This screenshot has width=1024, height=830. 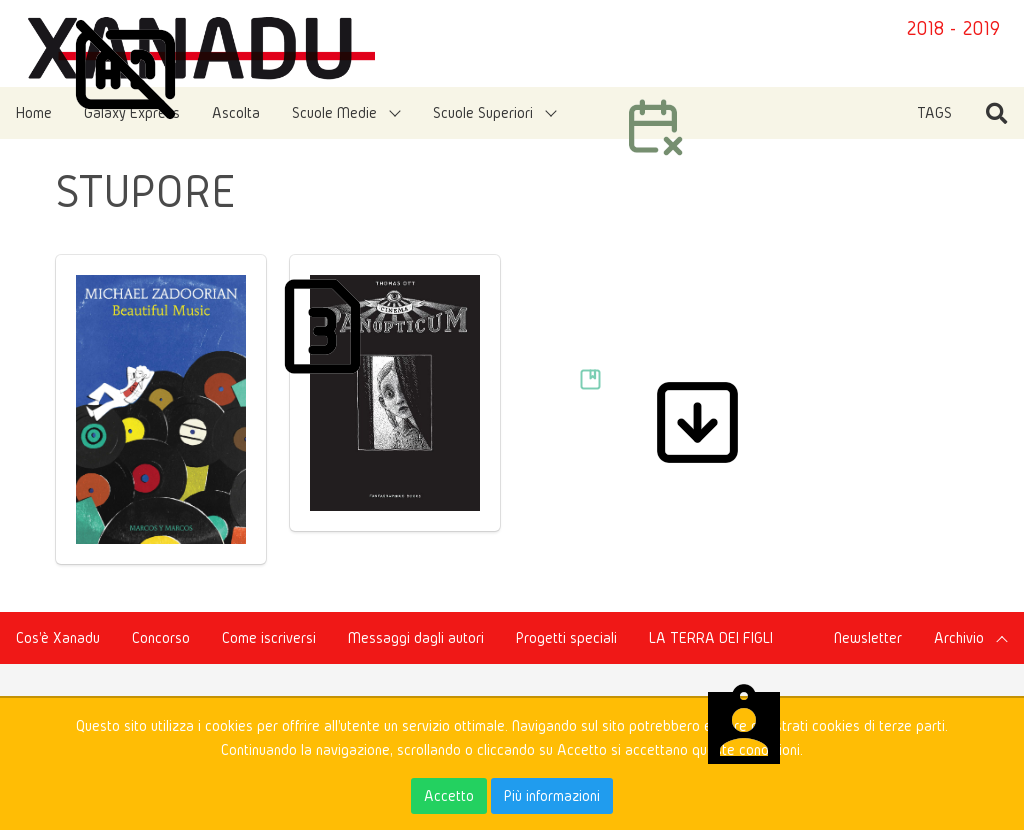 What do you see at coordinates (322, 326) in the screenshot?
I see `SIM card slot 3` at bounding box center [322, 326].